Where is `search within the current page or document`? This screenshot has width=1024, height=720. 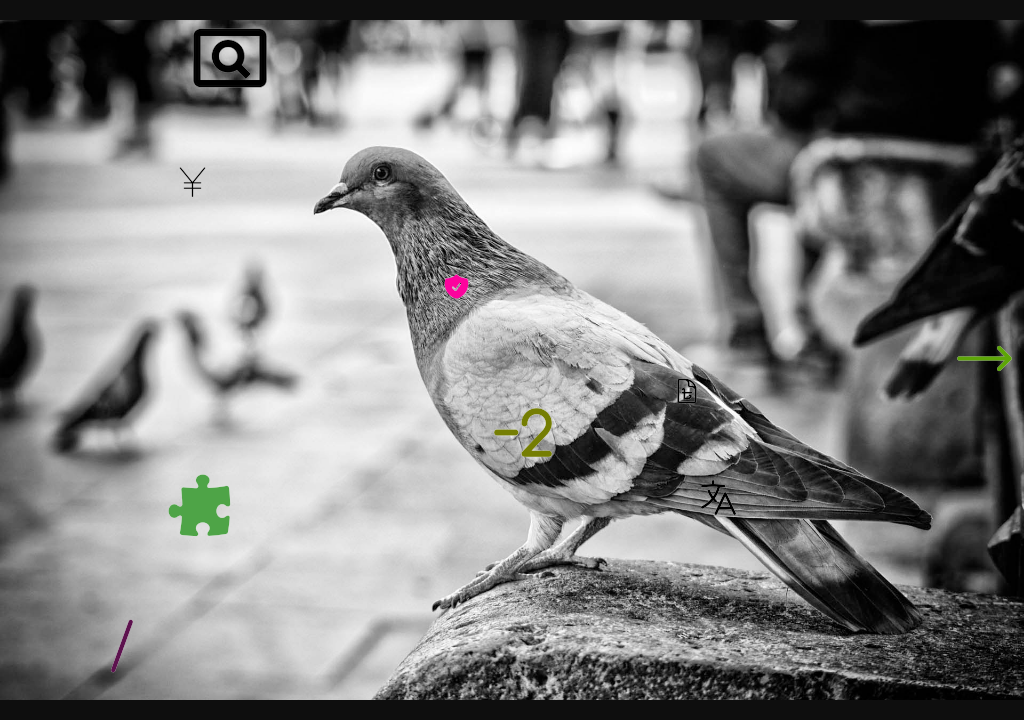 search within the current page or document is located at coordinates (230, 58).